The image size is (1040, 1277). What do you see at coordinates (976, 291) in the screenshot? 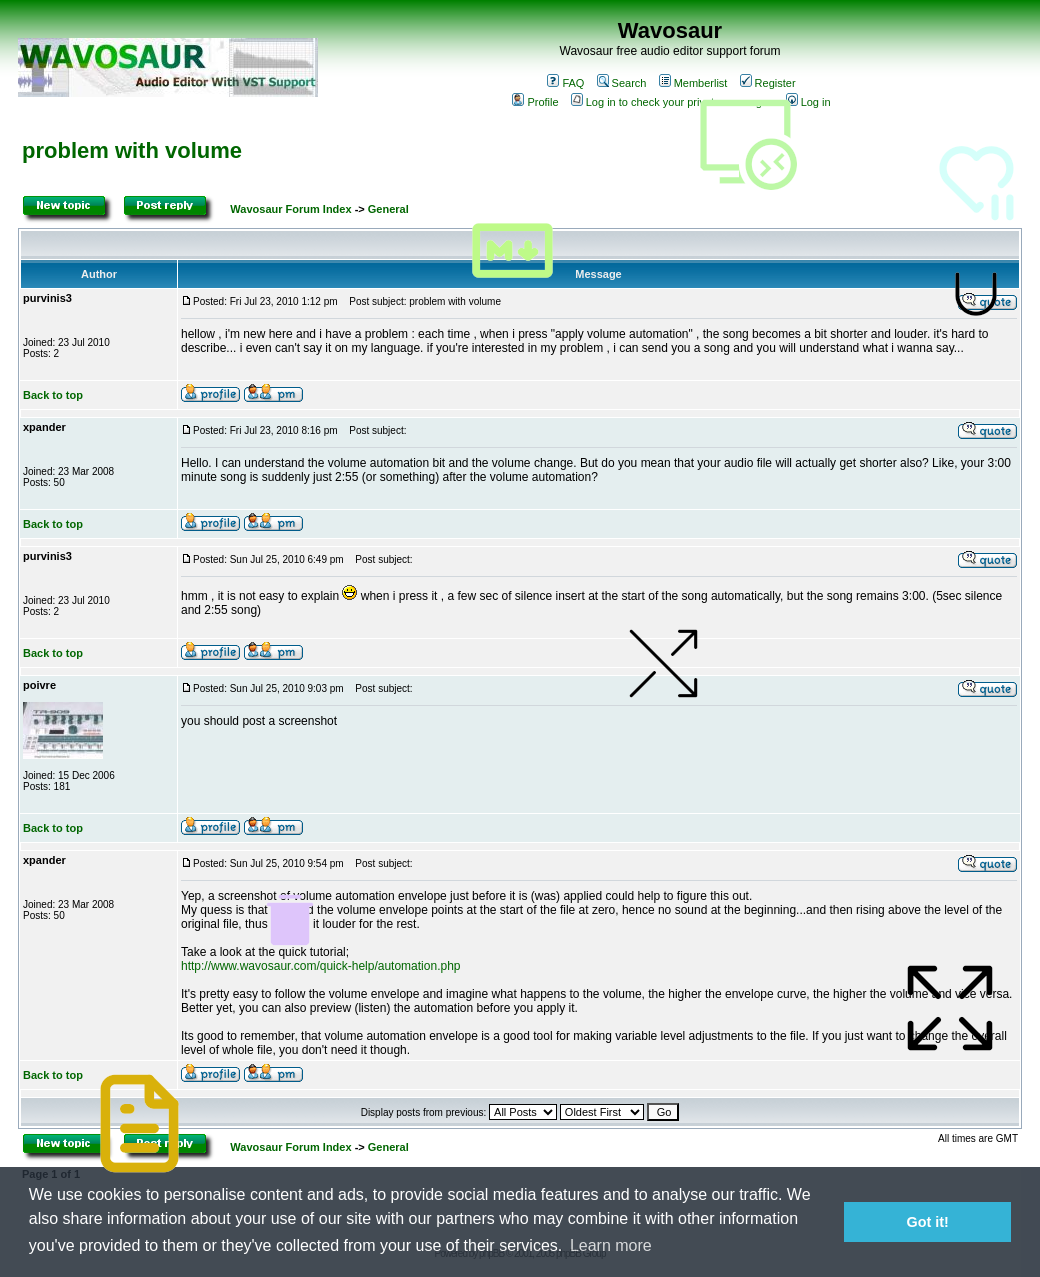
I see `combine or merge selected elements` at bounding box center [976, 291].